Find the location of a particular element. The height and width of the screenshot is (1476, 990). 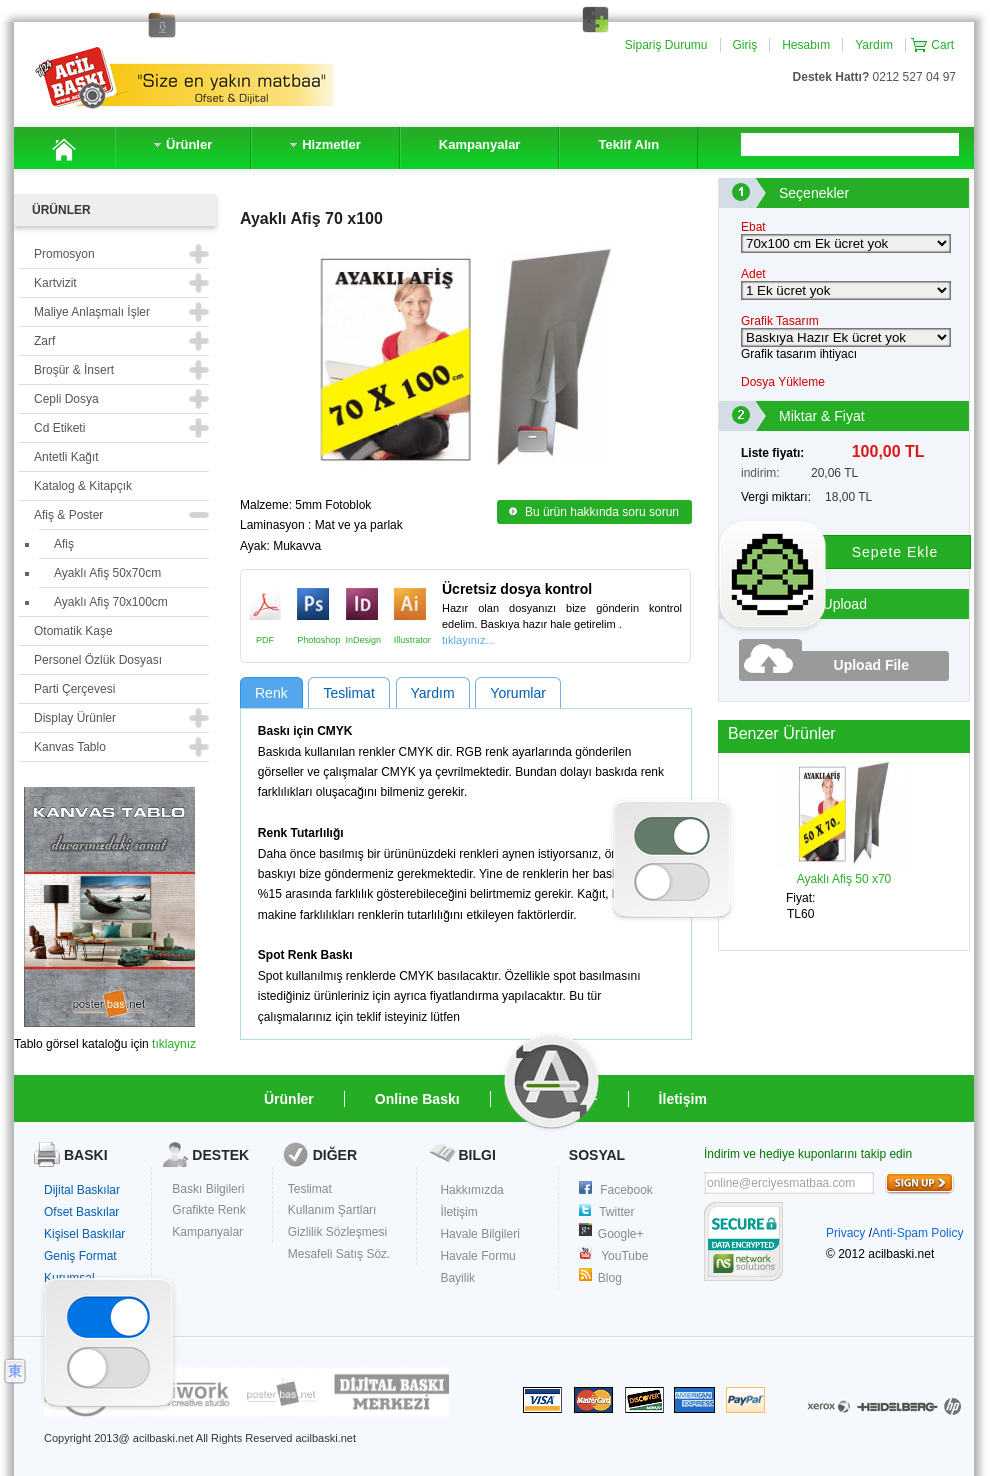

open gnome tweaks to customize desktop settings is located at coordinates (108, 1342).